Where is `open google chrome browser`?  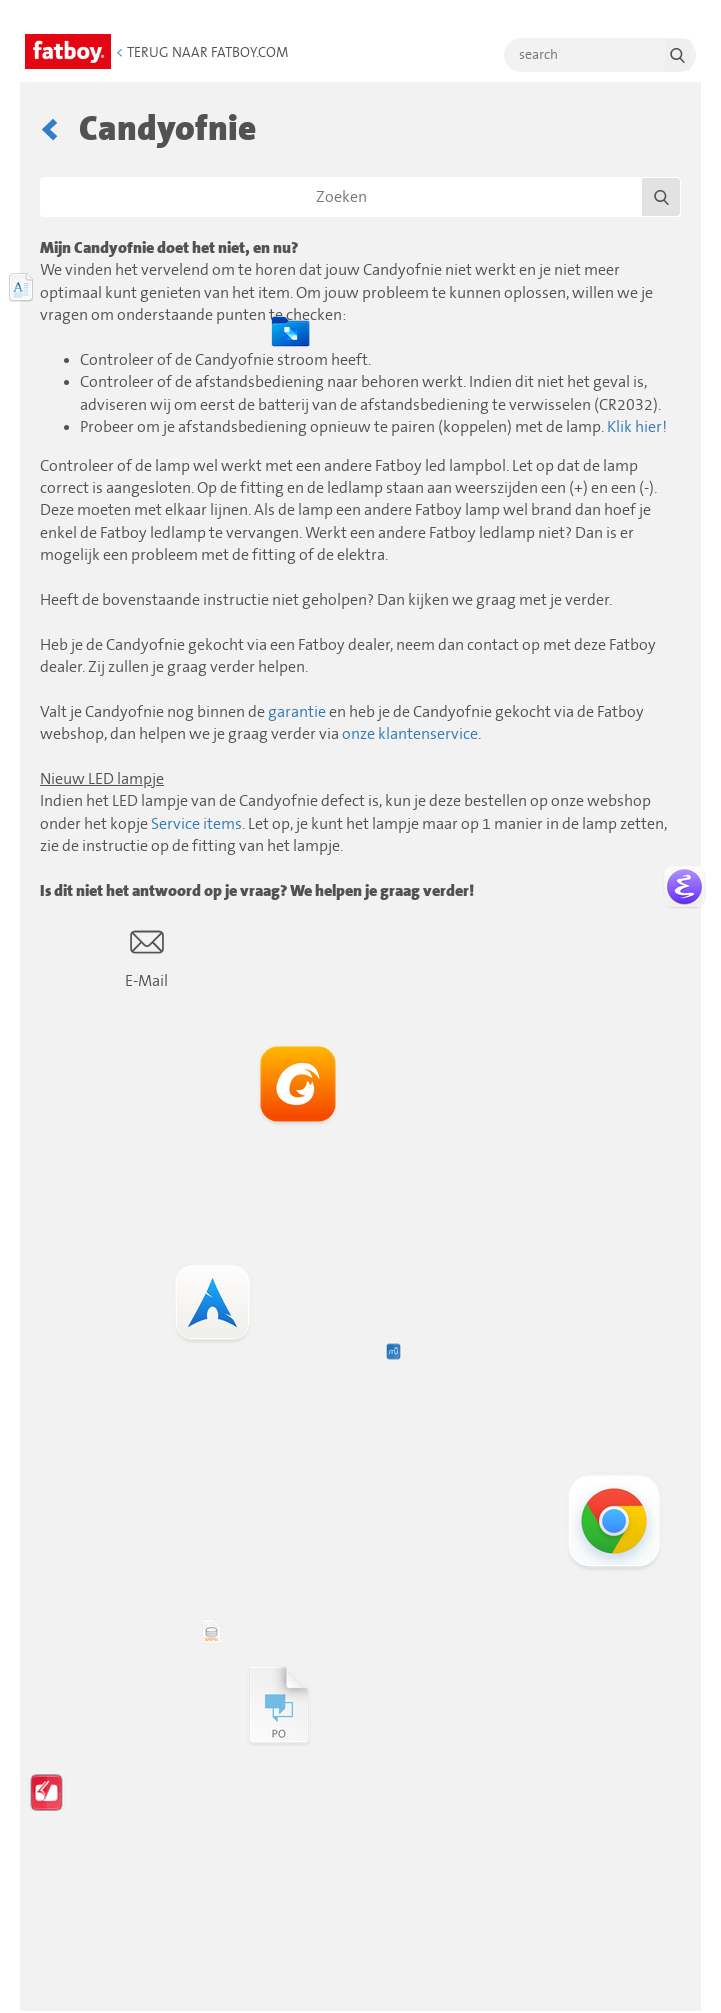
open google chrome browser is located at coordinates (614, 1521).